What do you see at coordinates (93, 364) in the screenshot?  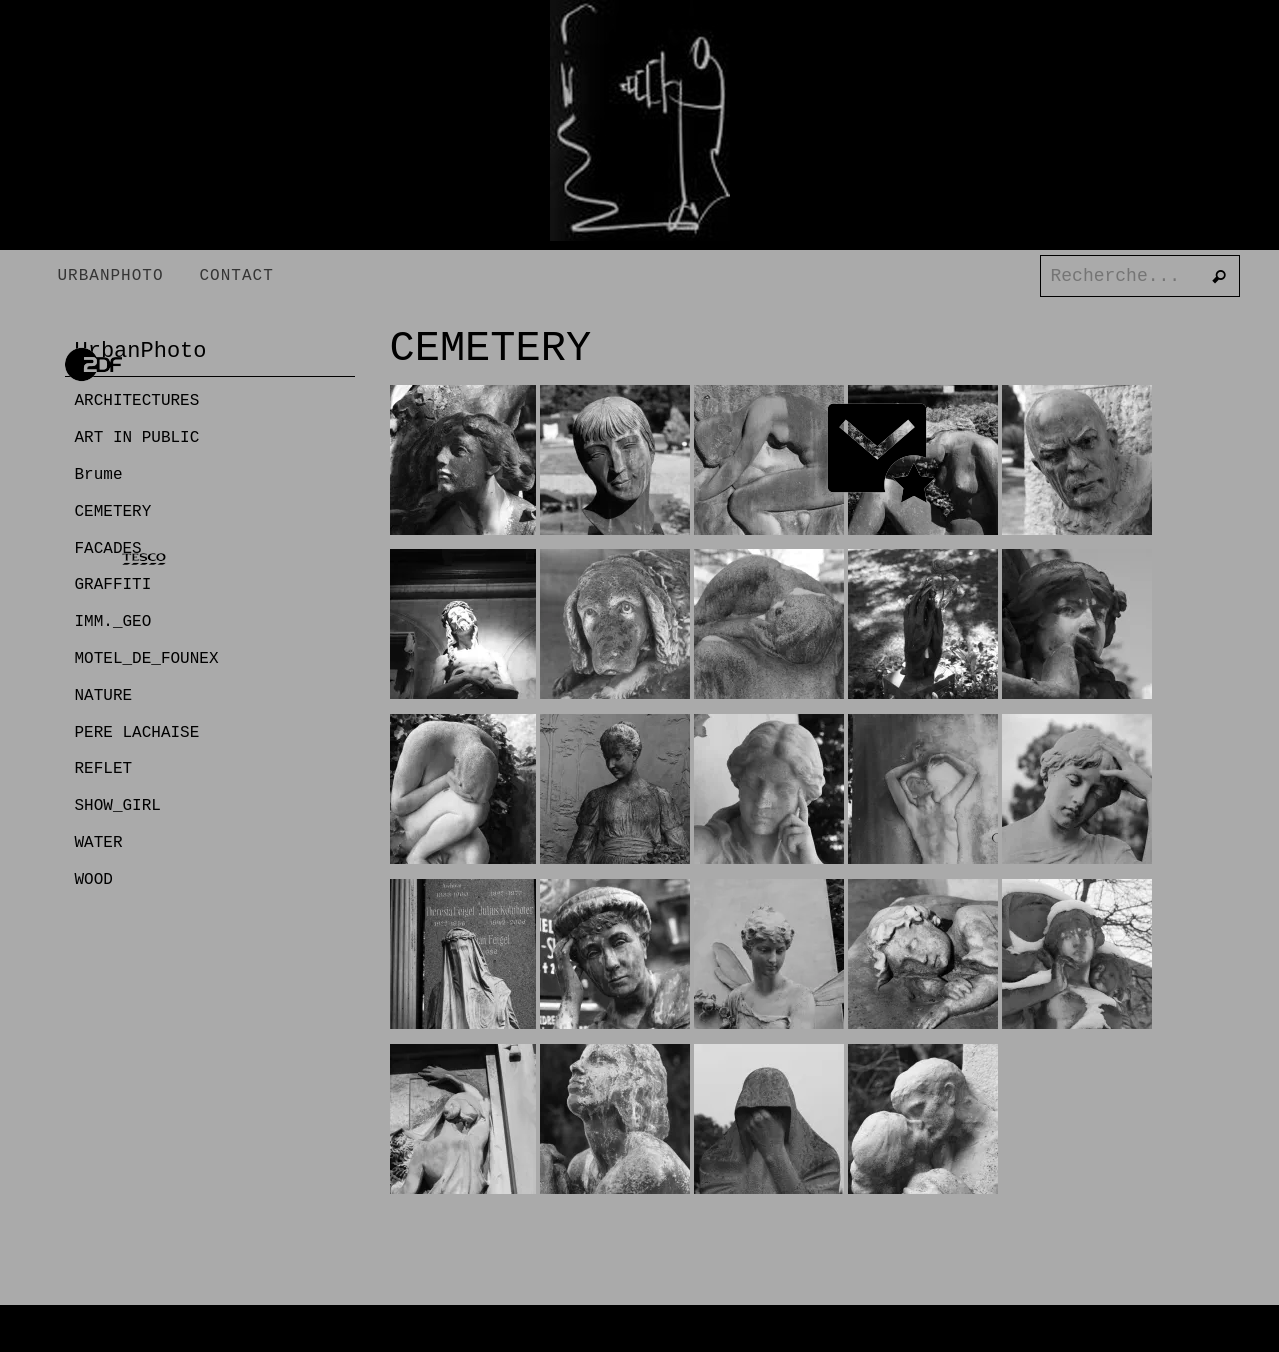 I see `ZDF German television network logo` at bounding box center [93, 364].